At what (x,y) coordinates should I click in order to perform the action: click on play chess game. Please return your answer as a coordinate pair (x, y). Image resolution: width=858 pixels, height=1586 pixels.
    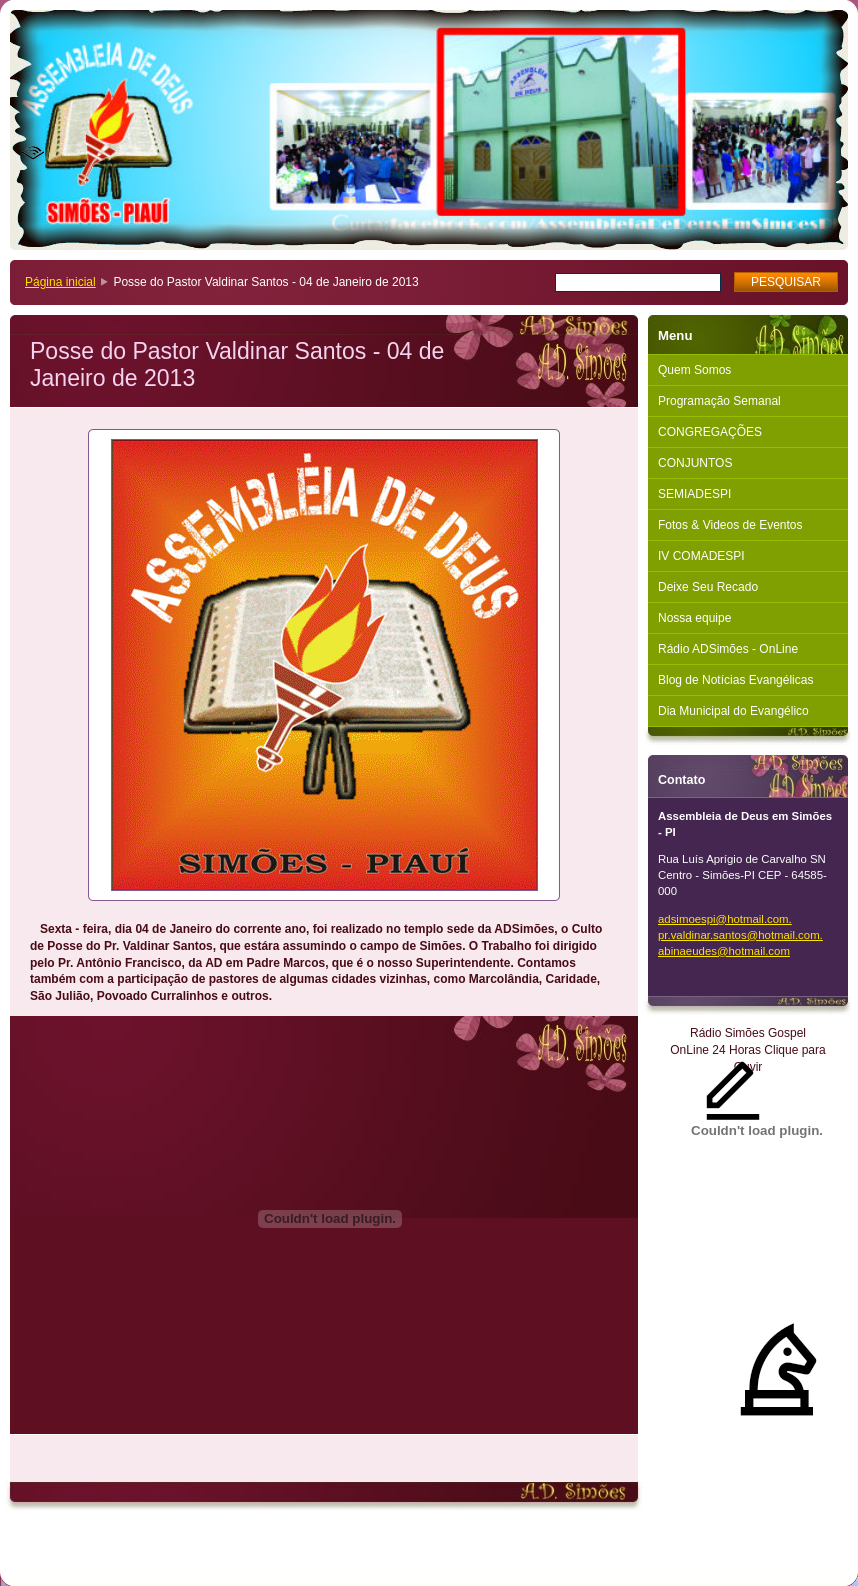
    Looking at the image, I should click on (779, 1373).